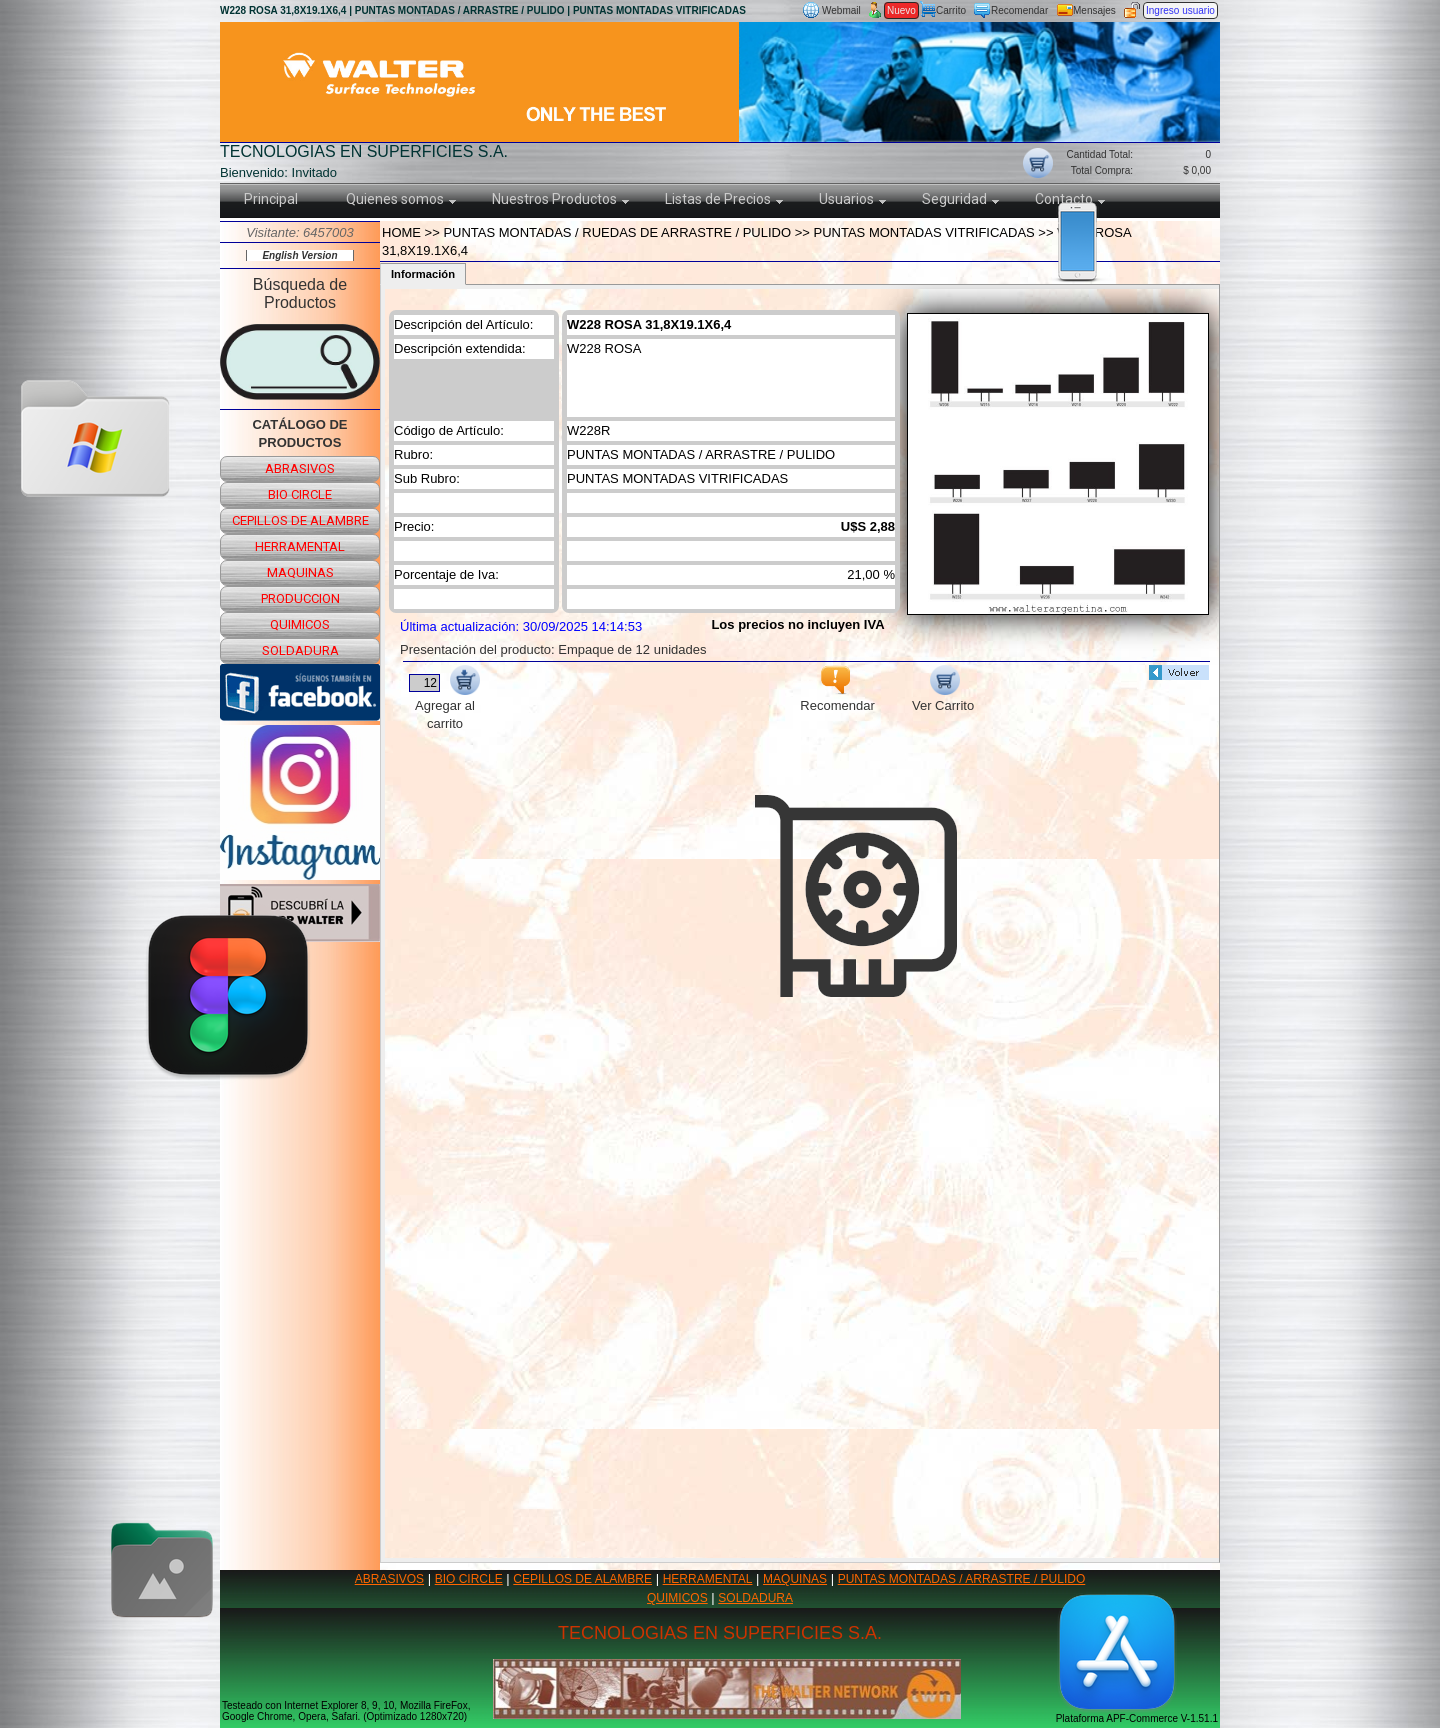 Image resolution: width=1440 pixels, height=1728 pixels. What do you see at coordinates (162, 1570) in the screenshot?
I see `open your pictures folder` at bounding box center [162, 1570].